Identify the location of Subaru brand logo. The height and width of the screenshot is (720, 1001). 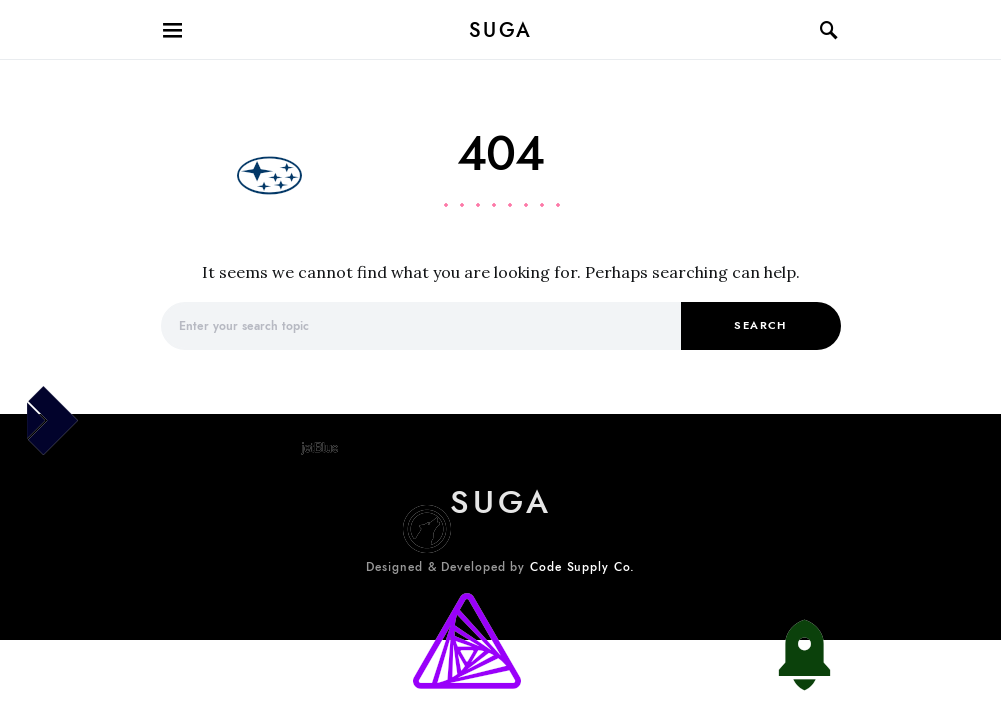
(269, 175).